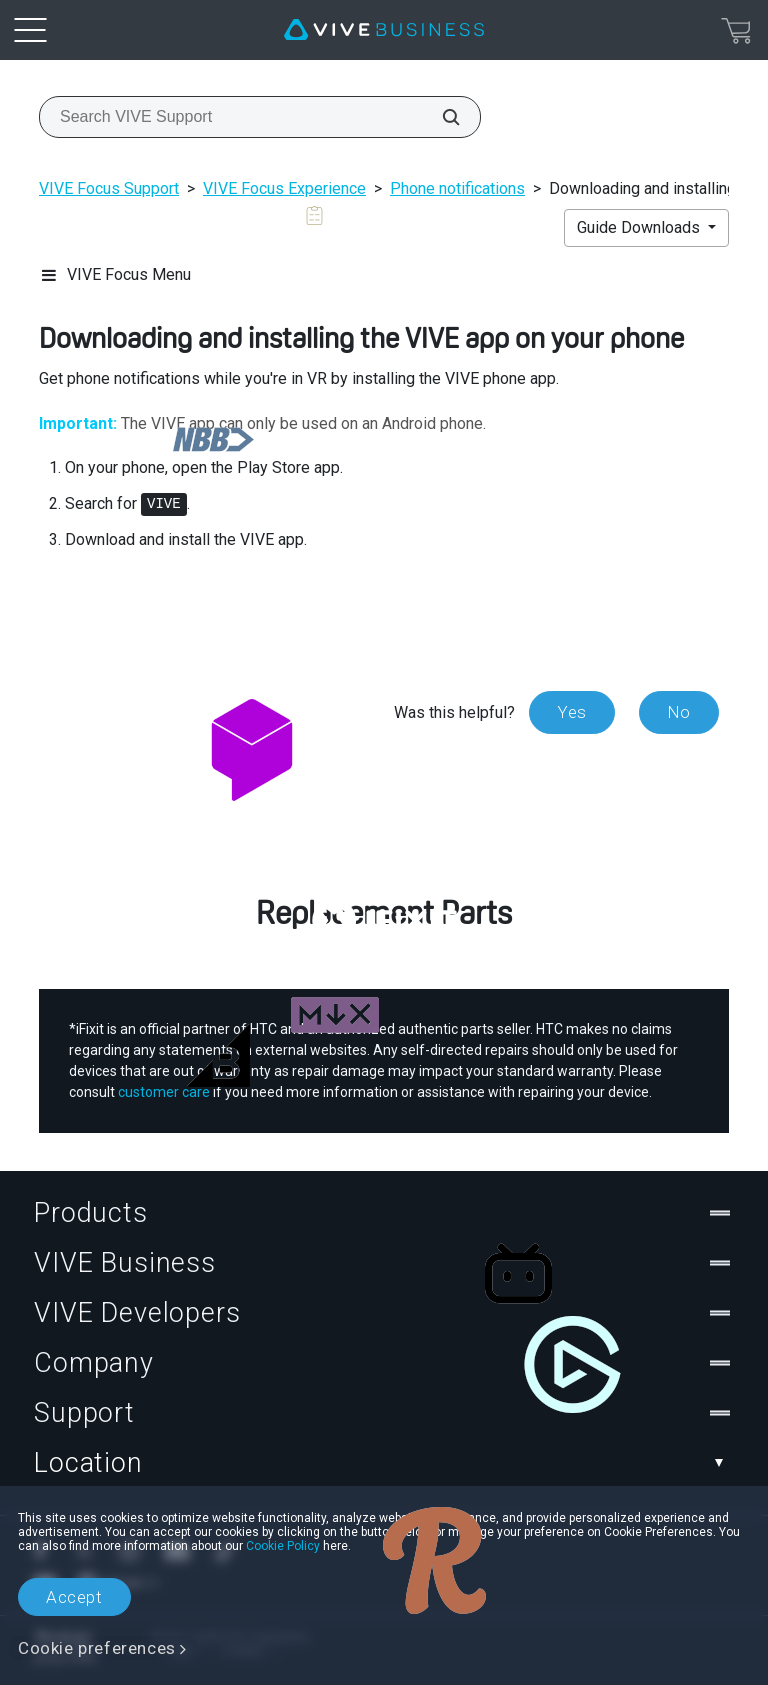 The width and height of the screenshot is (768, 1685). Describe the element at coordinates (518, 1273) in the screenshot. I see `open Bilibili app` at that location.